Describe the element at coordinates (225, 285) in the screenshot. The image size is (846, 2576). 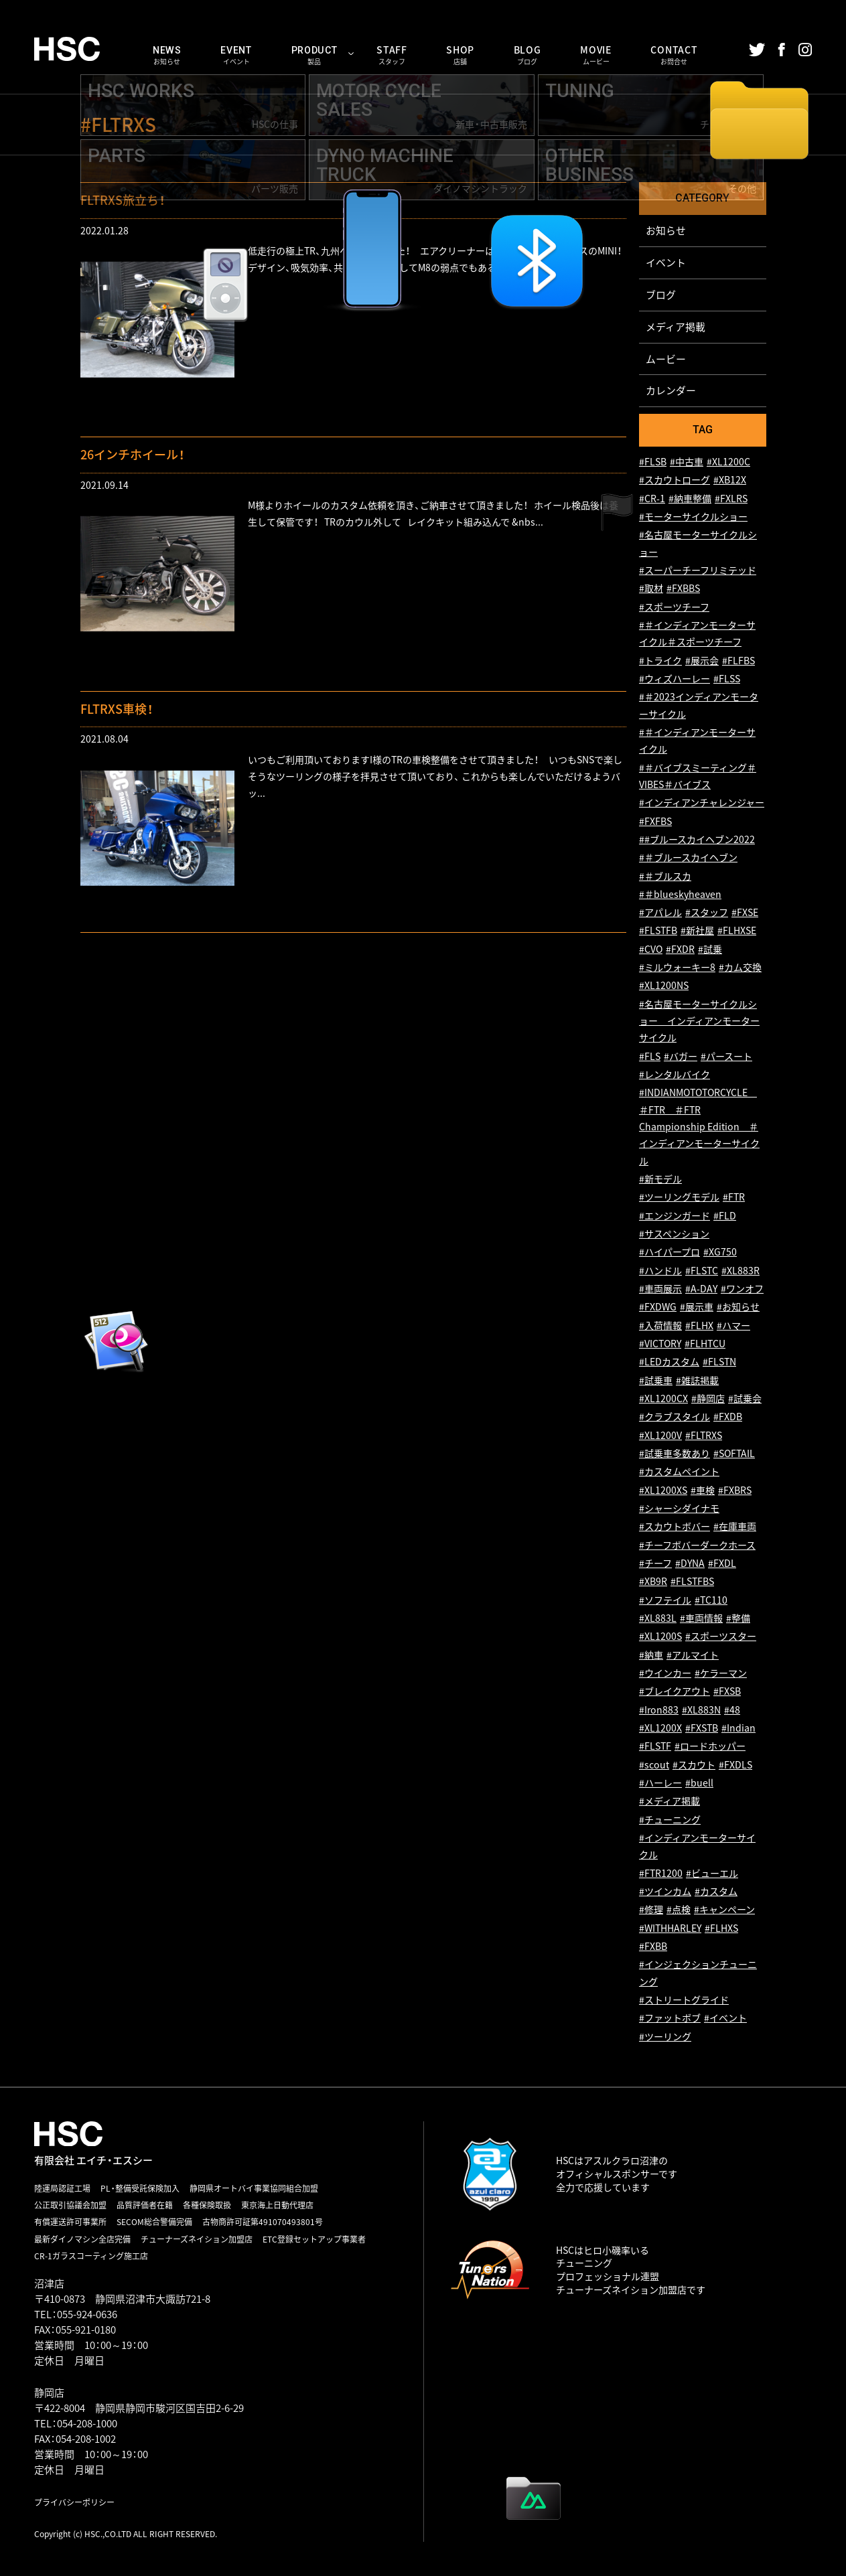
I see `iPod classic device not connected or unavailable` at that location.